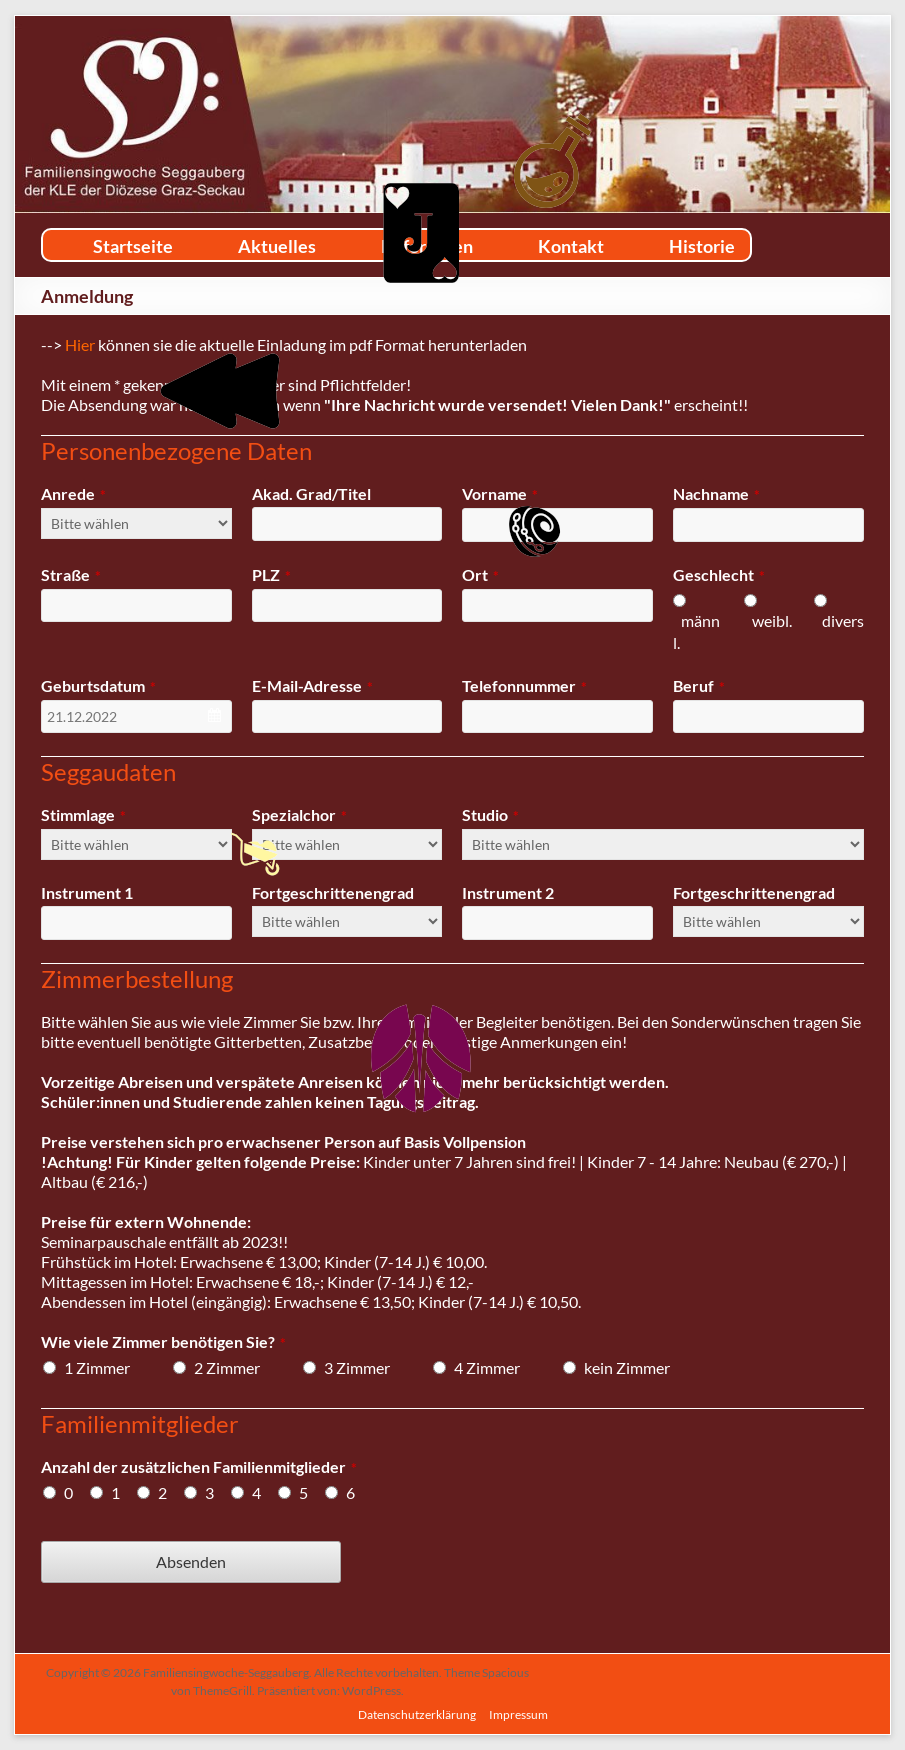 Image resolution: width=905 pixels, height=1750 pixels. I want to click on decorative shell item in a crafting game, so click(534, 531).